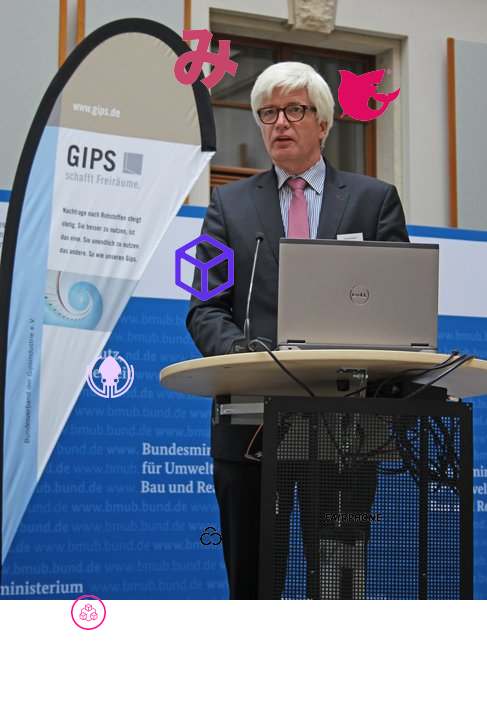 This screenshot has width=487, height=720. What do you see at coordinates (204, 267) in the screenshot?
I see `open Hack The Box platform` at bounding box center [204, 267].